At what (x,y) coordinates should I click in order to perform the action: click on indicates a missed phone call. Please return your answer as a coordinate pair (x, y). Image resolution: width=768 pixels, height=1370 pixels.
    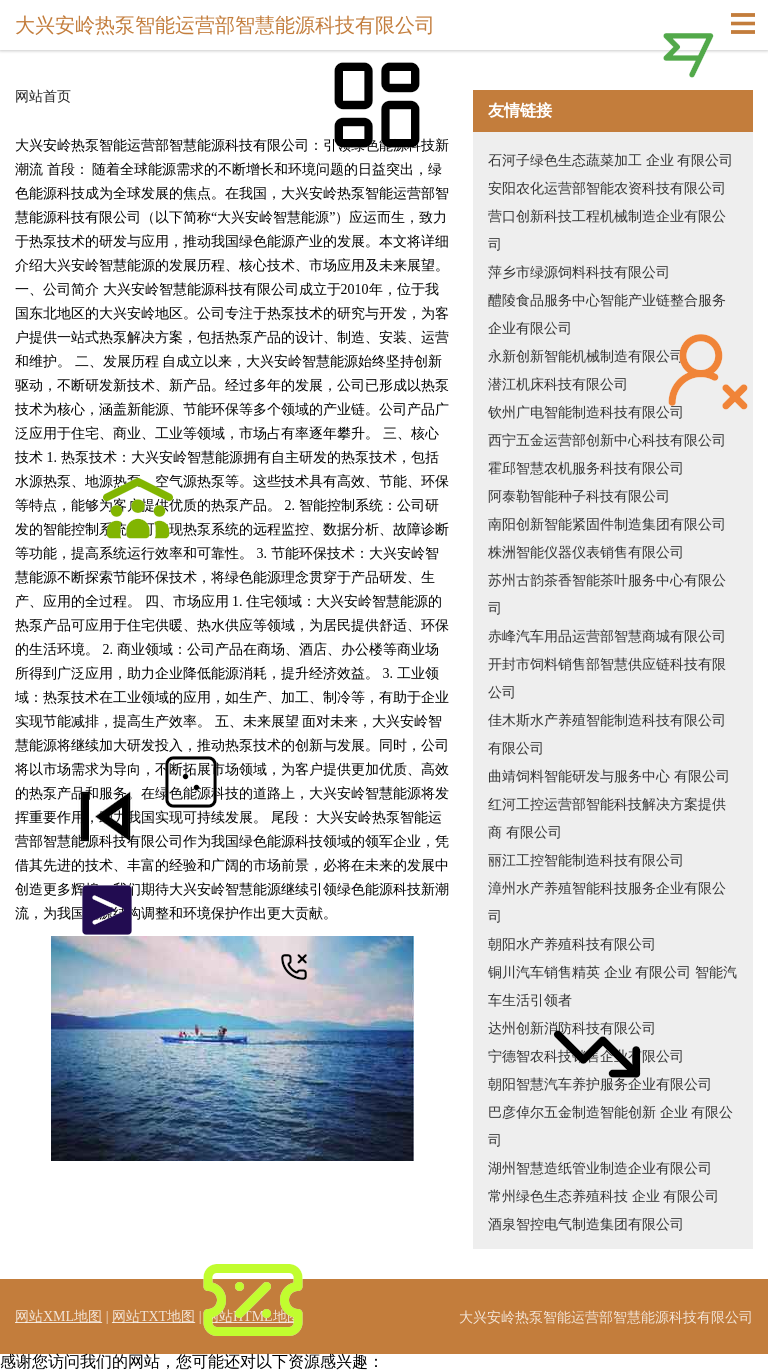
    Looking at the image, I should click on (294, 967).